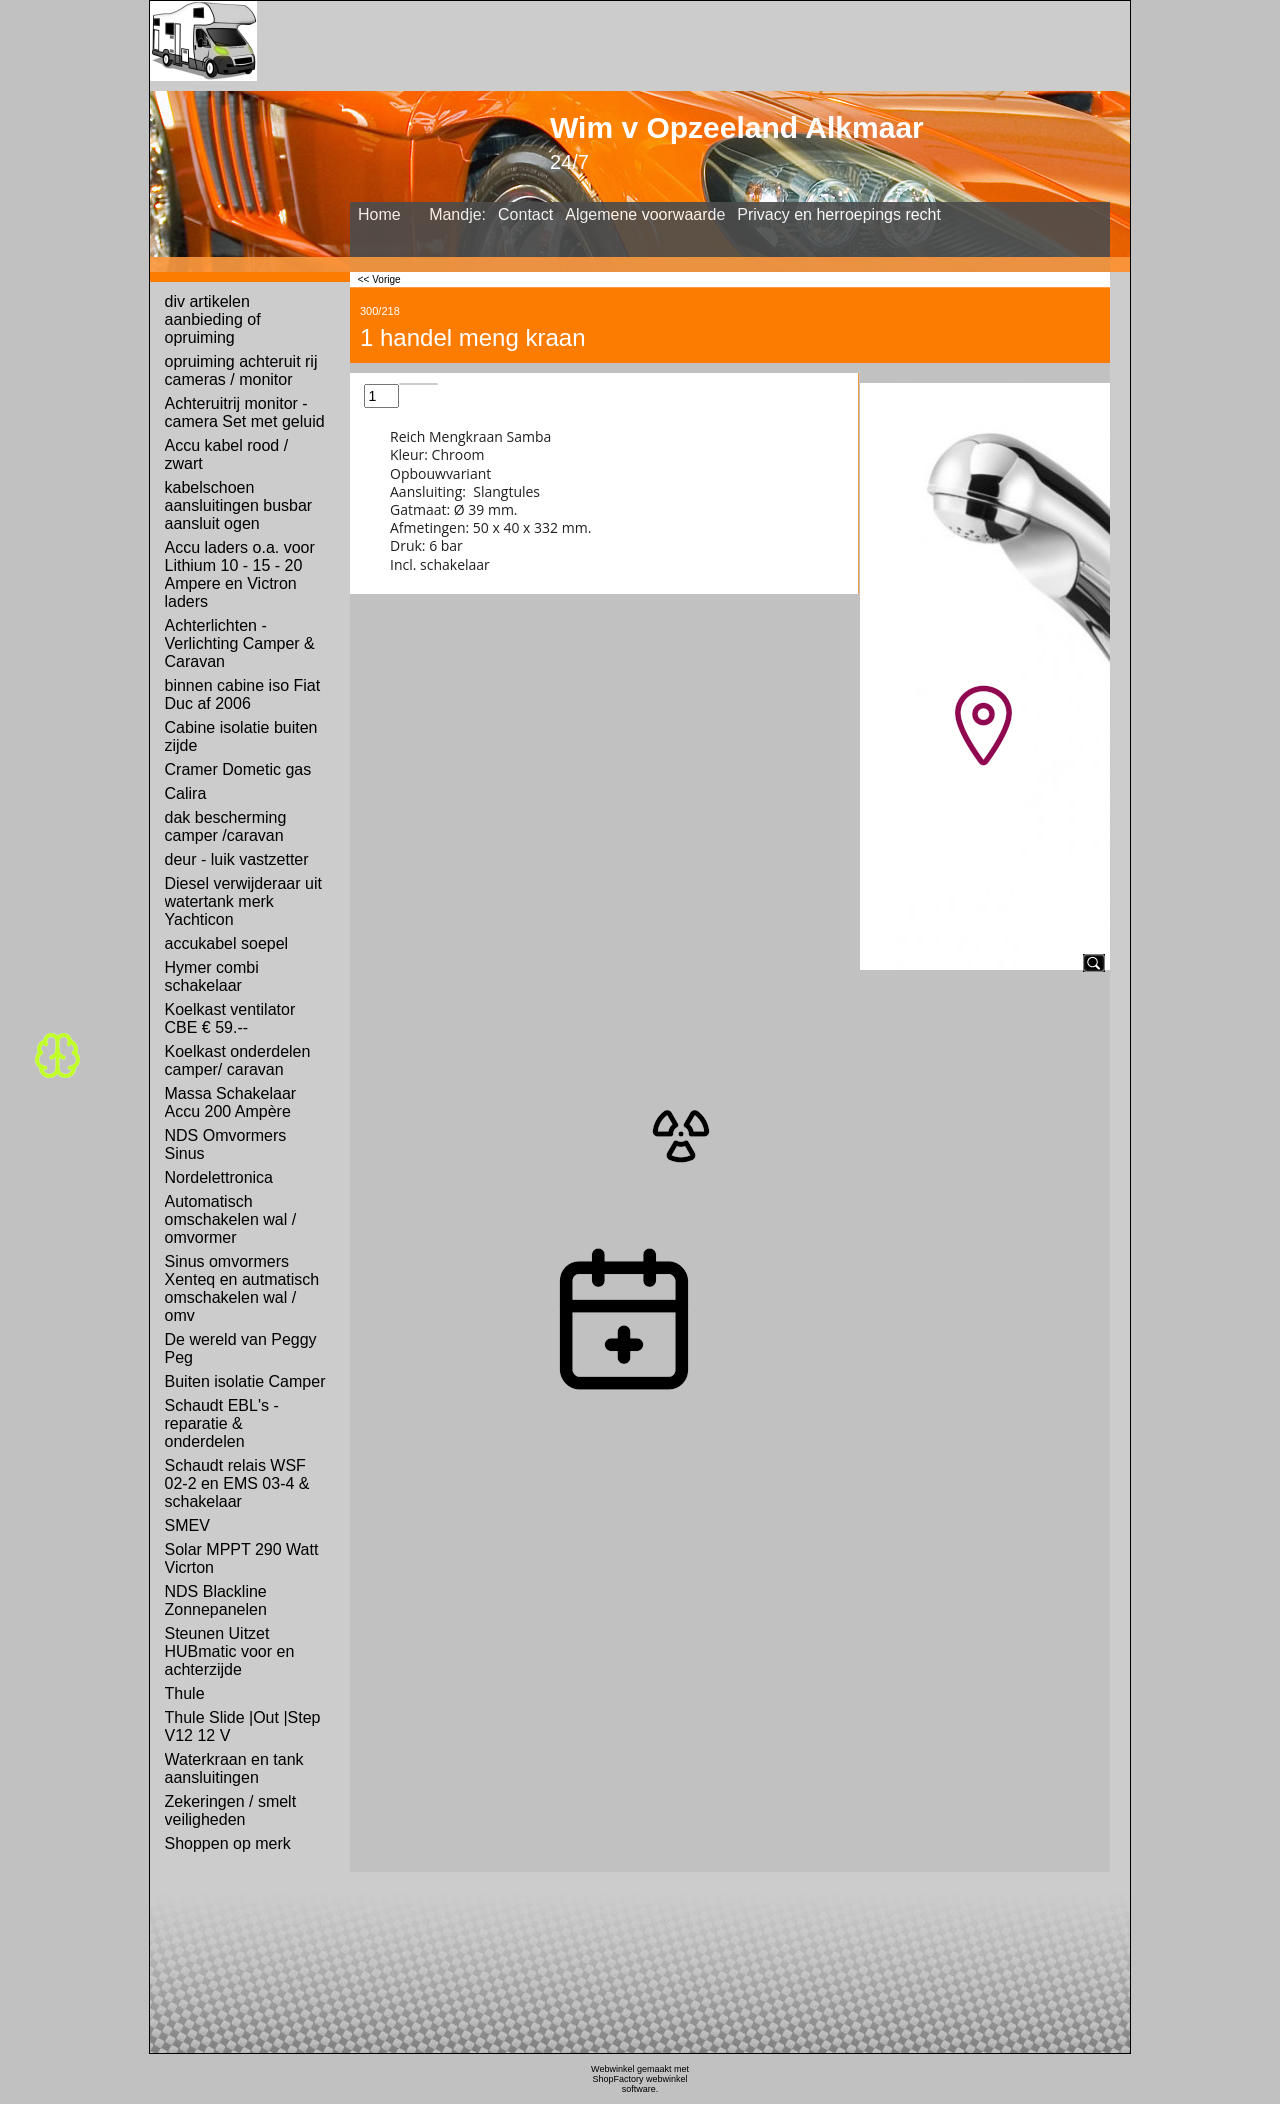 This screenshot has height=2104, width=1280. I want to click on access AI or smart features, so click(57, 1055).